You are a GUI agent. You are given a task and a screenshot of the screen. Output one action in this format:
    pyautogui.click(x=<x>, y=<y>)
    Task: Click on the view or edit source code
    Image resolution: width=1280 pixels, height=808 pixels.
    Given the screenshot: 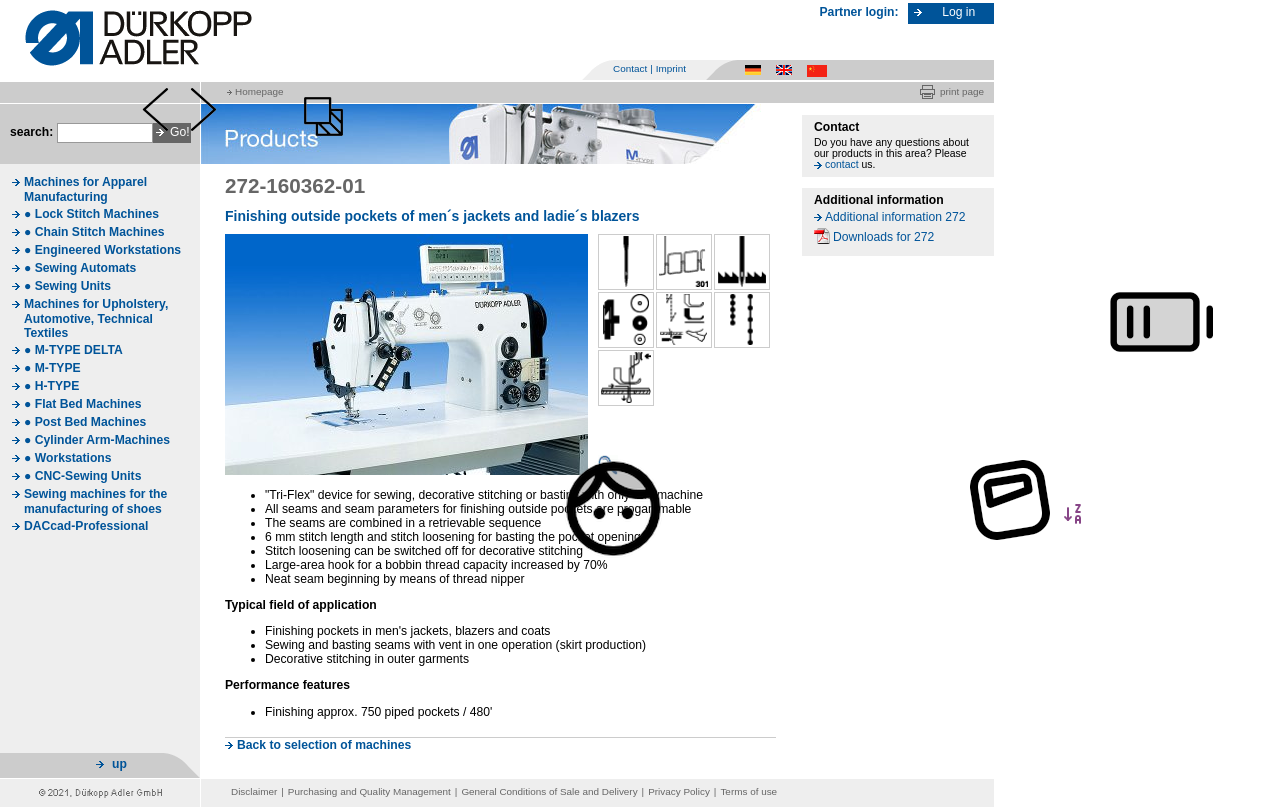 What is the action you would take?
    pyautogui.click(x=179, y=109)
    